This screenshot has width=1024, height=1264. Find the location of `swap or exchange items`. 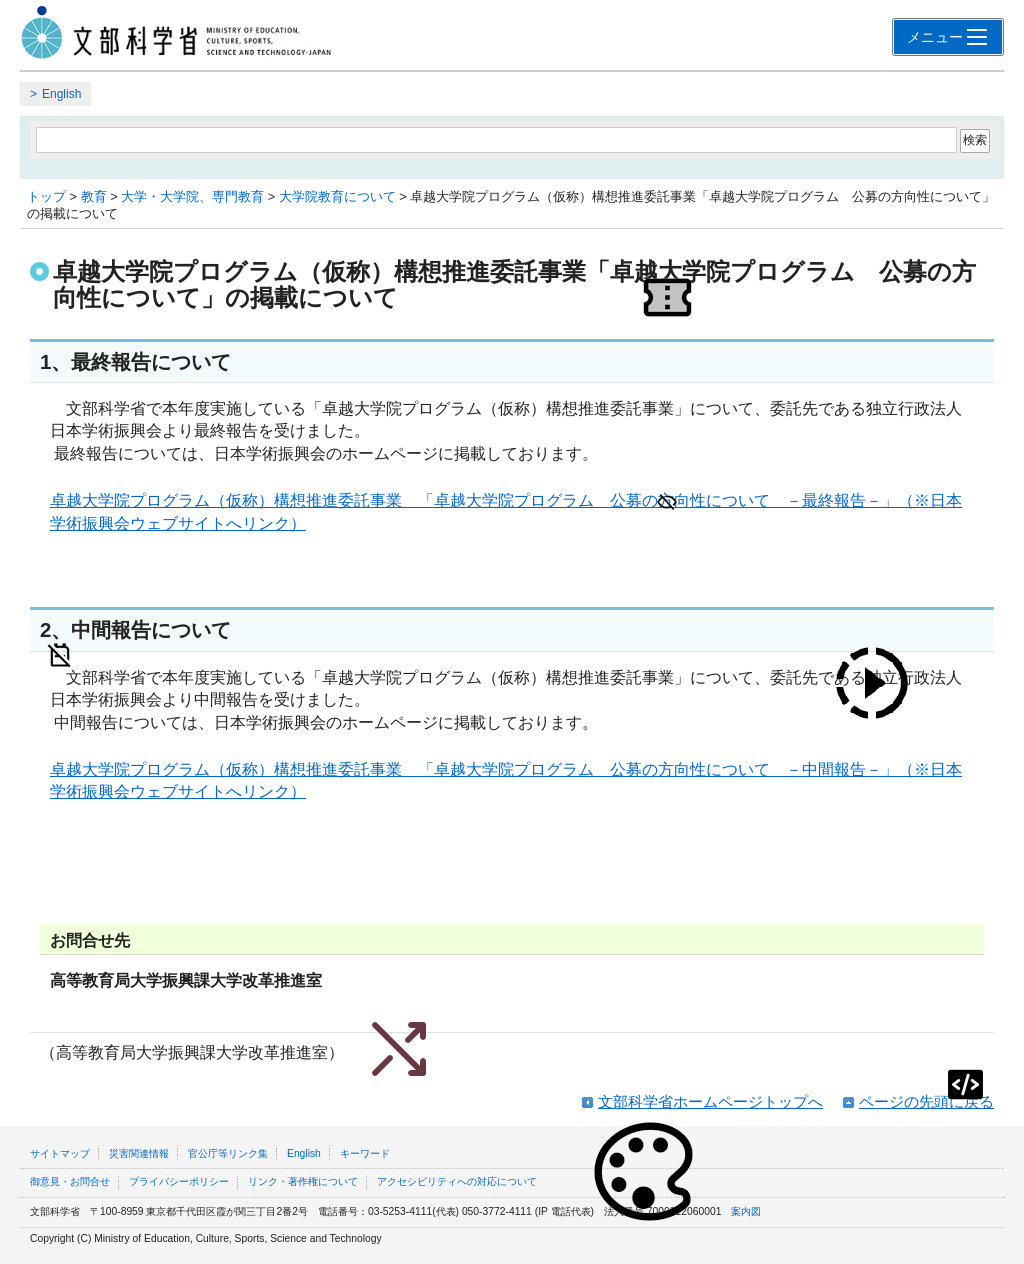

swap or exchange items is located at coordinates (399, 1049).